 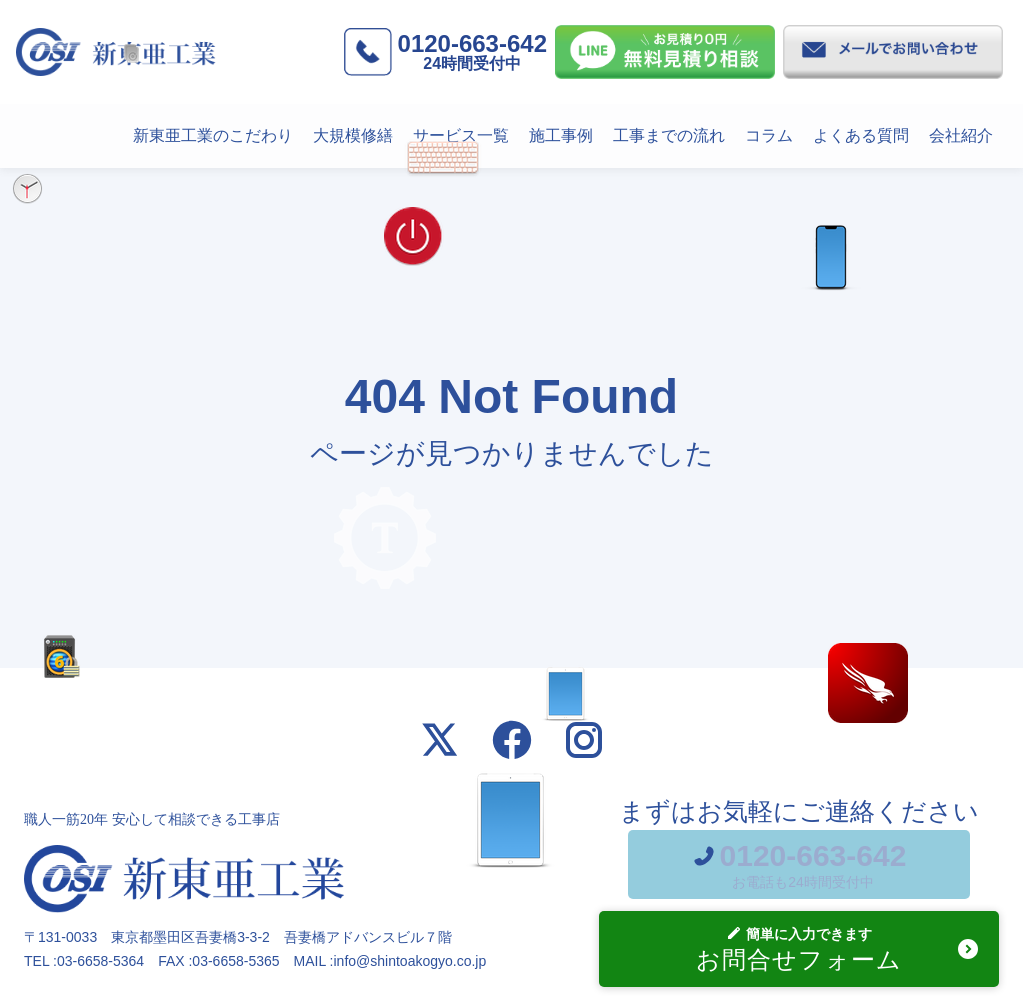 What do you see at coordinates (868, 683) in the screenshot?
I see `open CrowdStrike Falcon endpoint security app` at bounding box center [868, 683].